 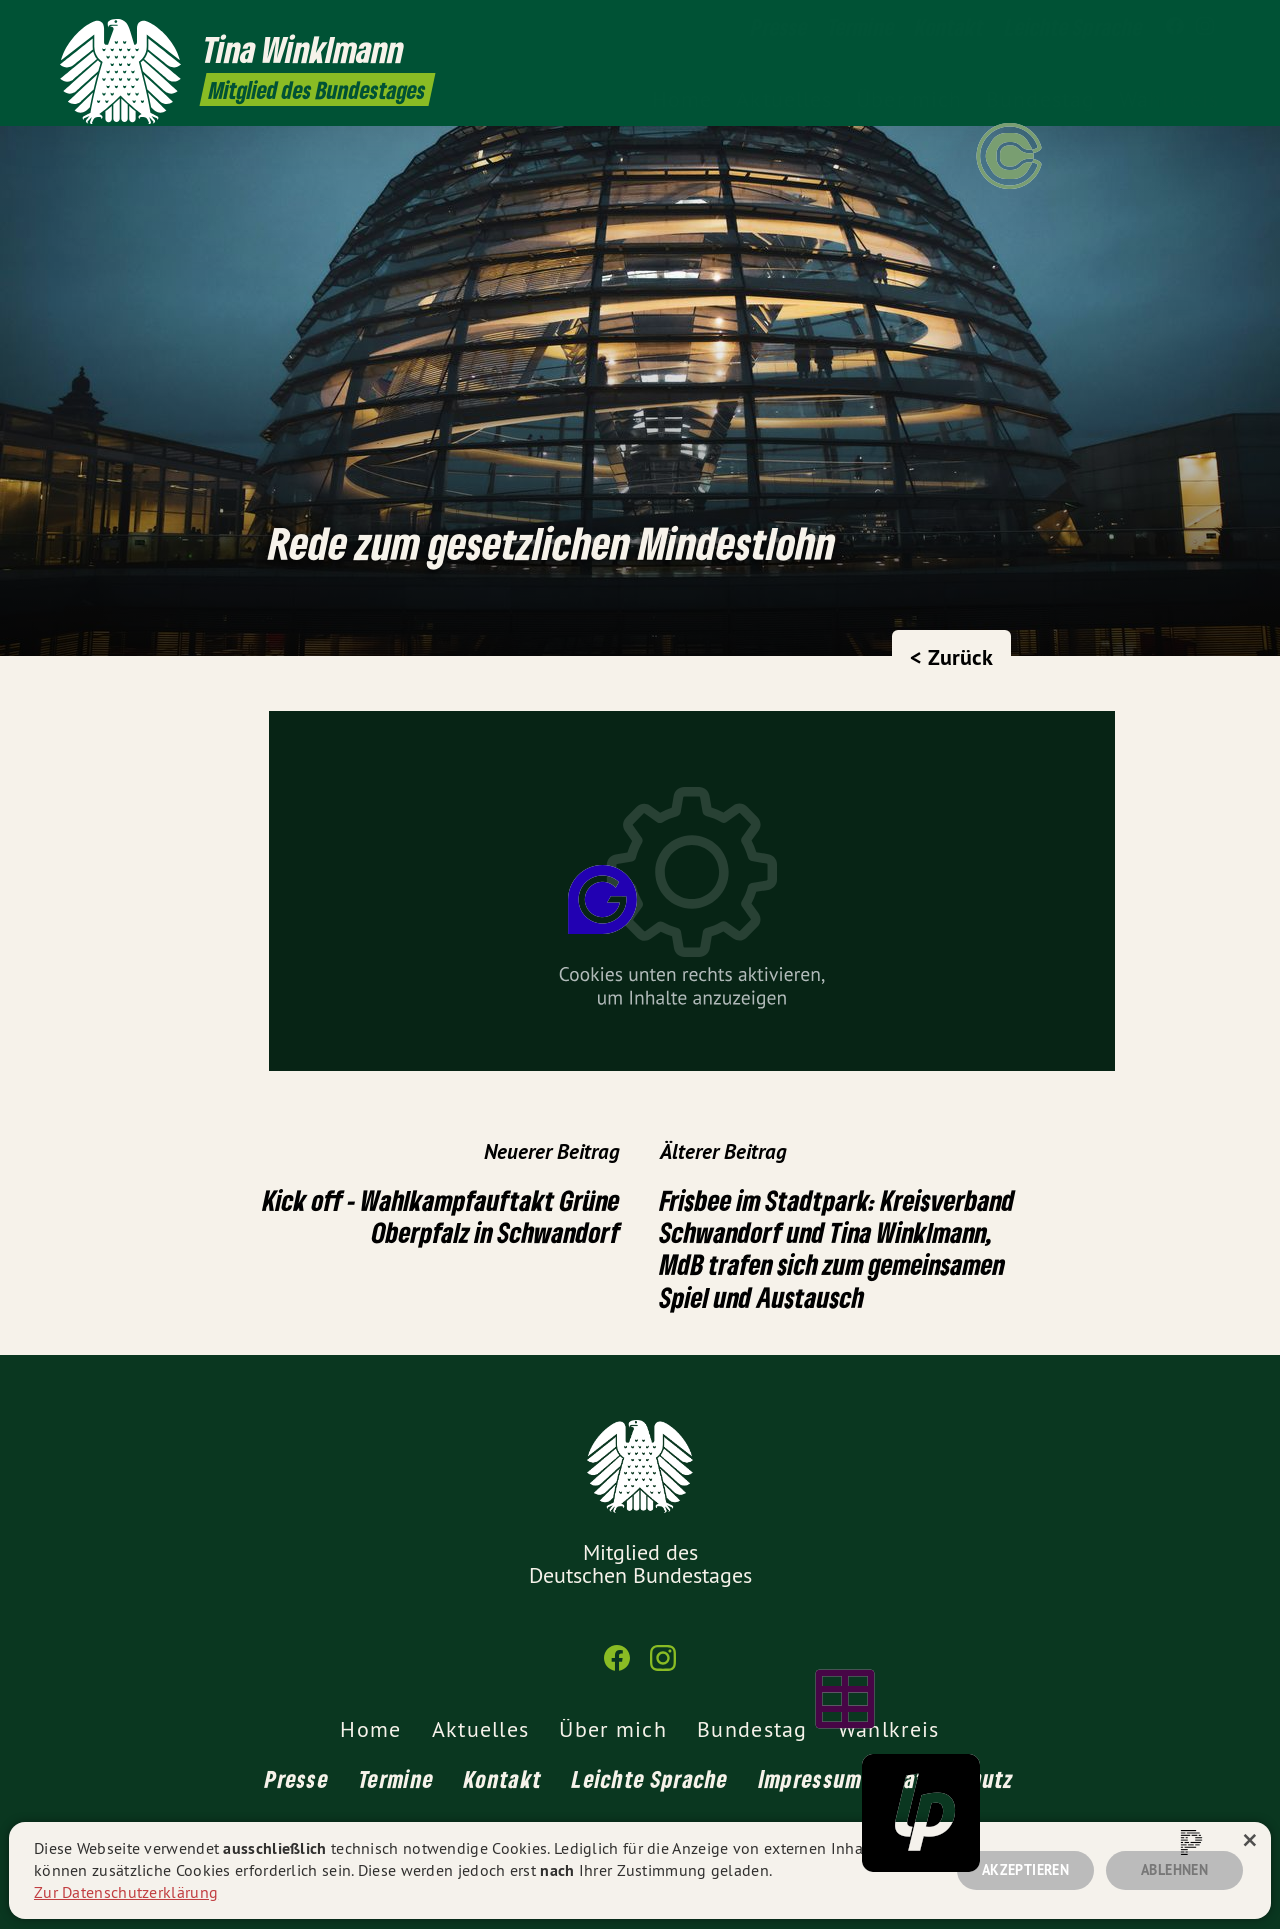 I want to click on open Grammarly writing assistant, so click(x=602, y=899).